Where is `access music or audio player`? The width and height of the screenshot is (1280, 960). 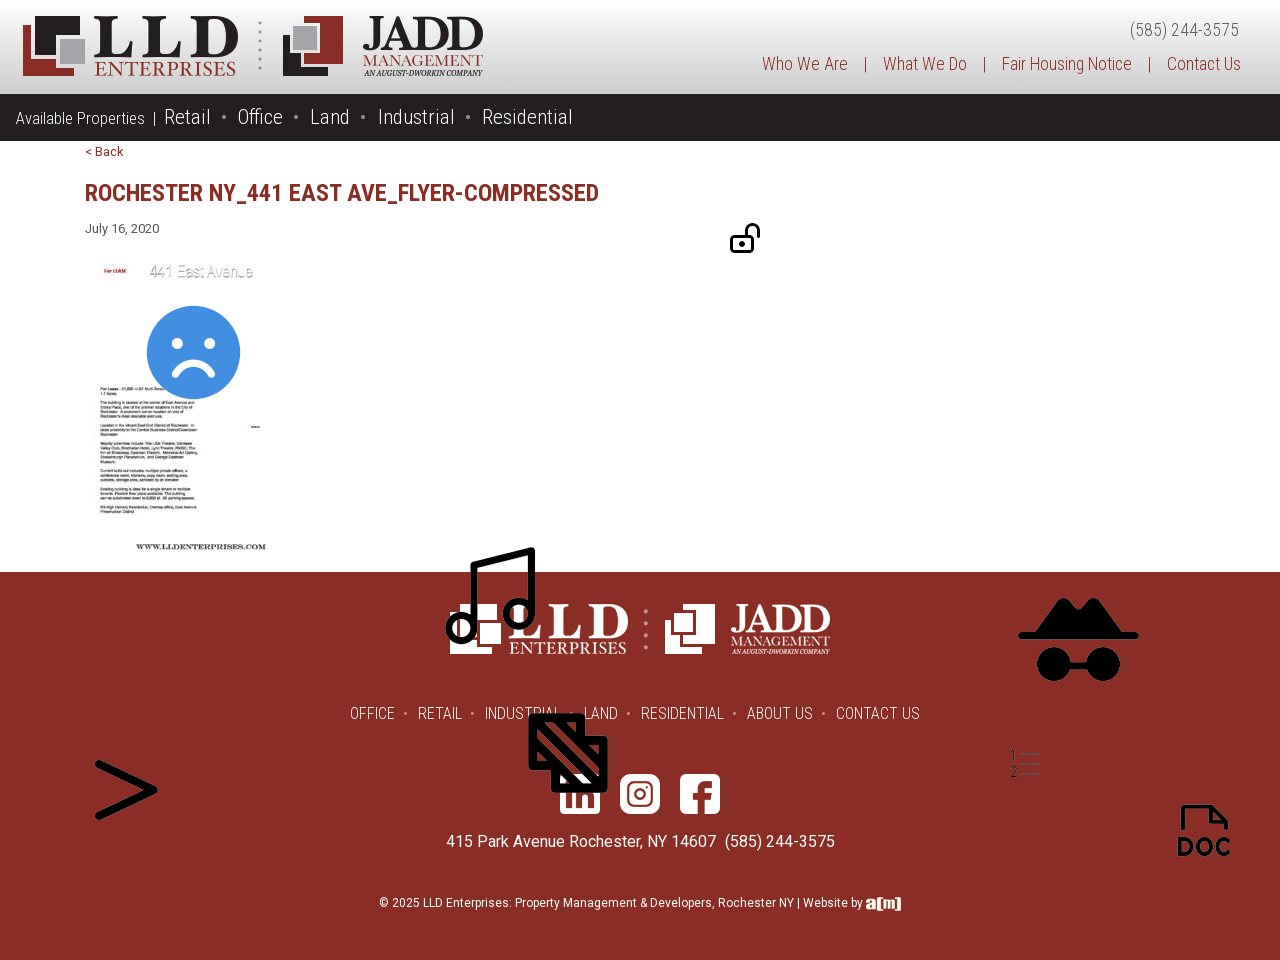
access music or audio player is located at coordinates (495, 597).